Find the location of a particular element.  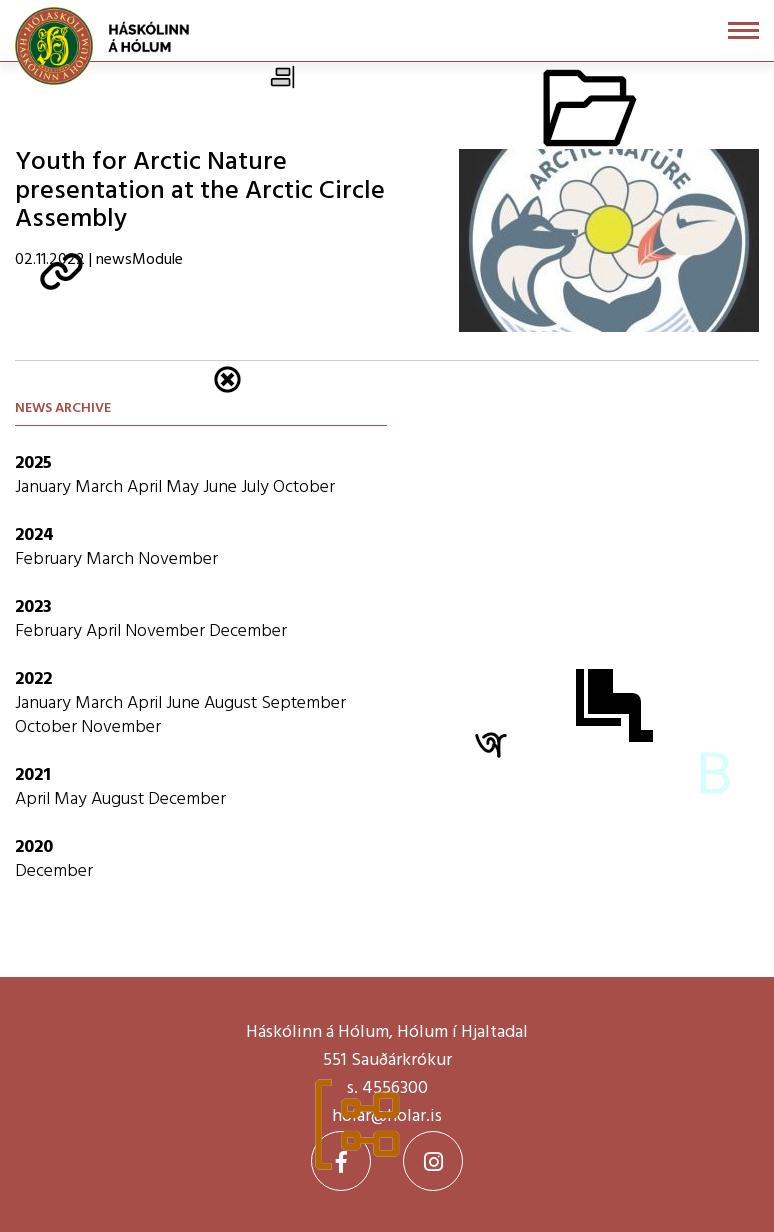

align text or content to the right is located at coordinates (283, 77).